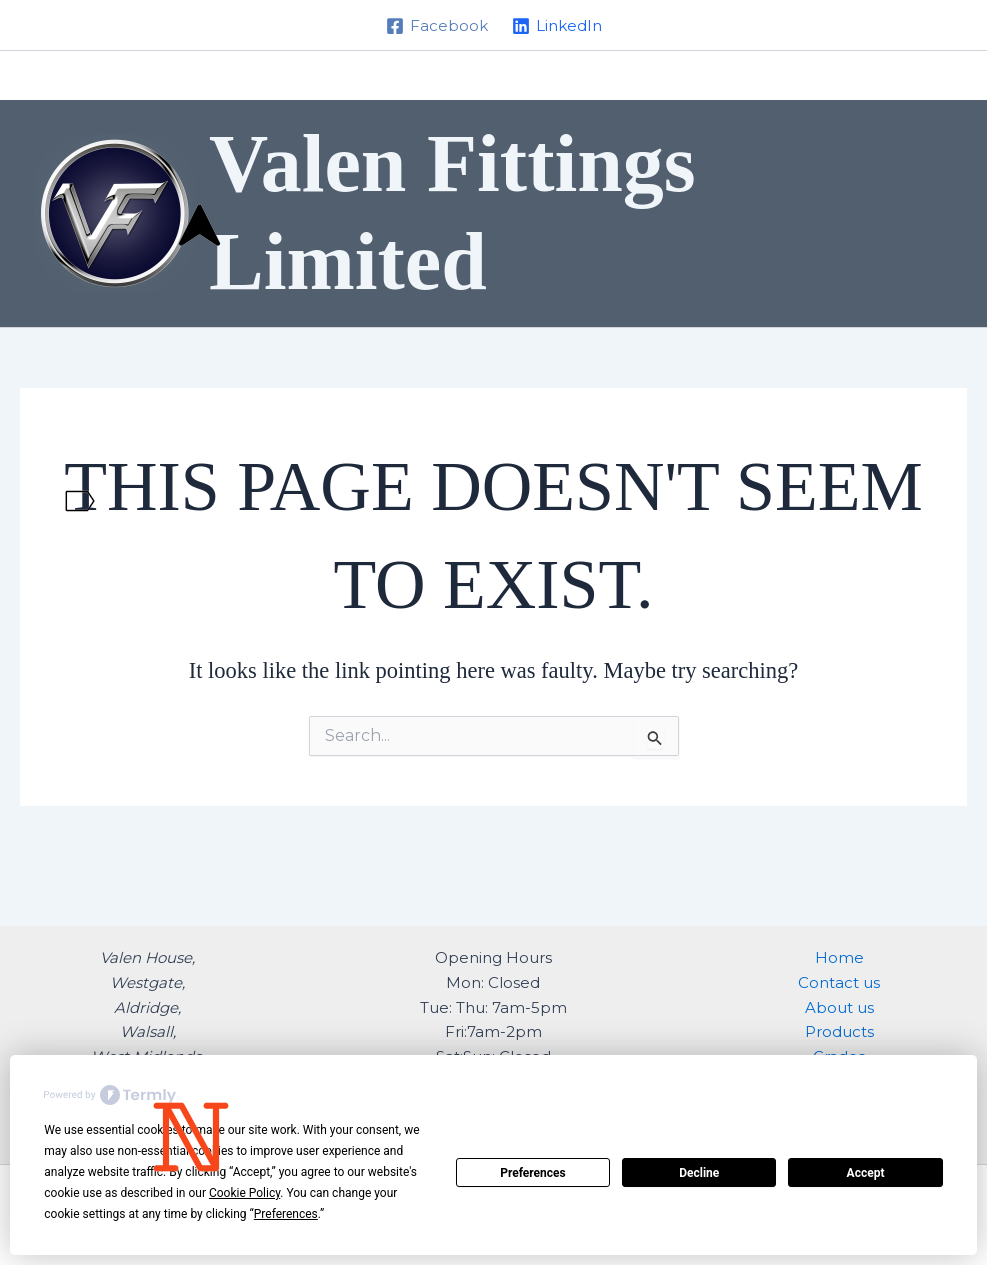 The height and width of the screenshot is (1265, 987). Describe the element at coordinates (191, 1137) in the screenshot. I see `open Notion app` at that location.